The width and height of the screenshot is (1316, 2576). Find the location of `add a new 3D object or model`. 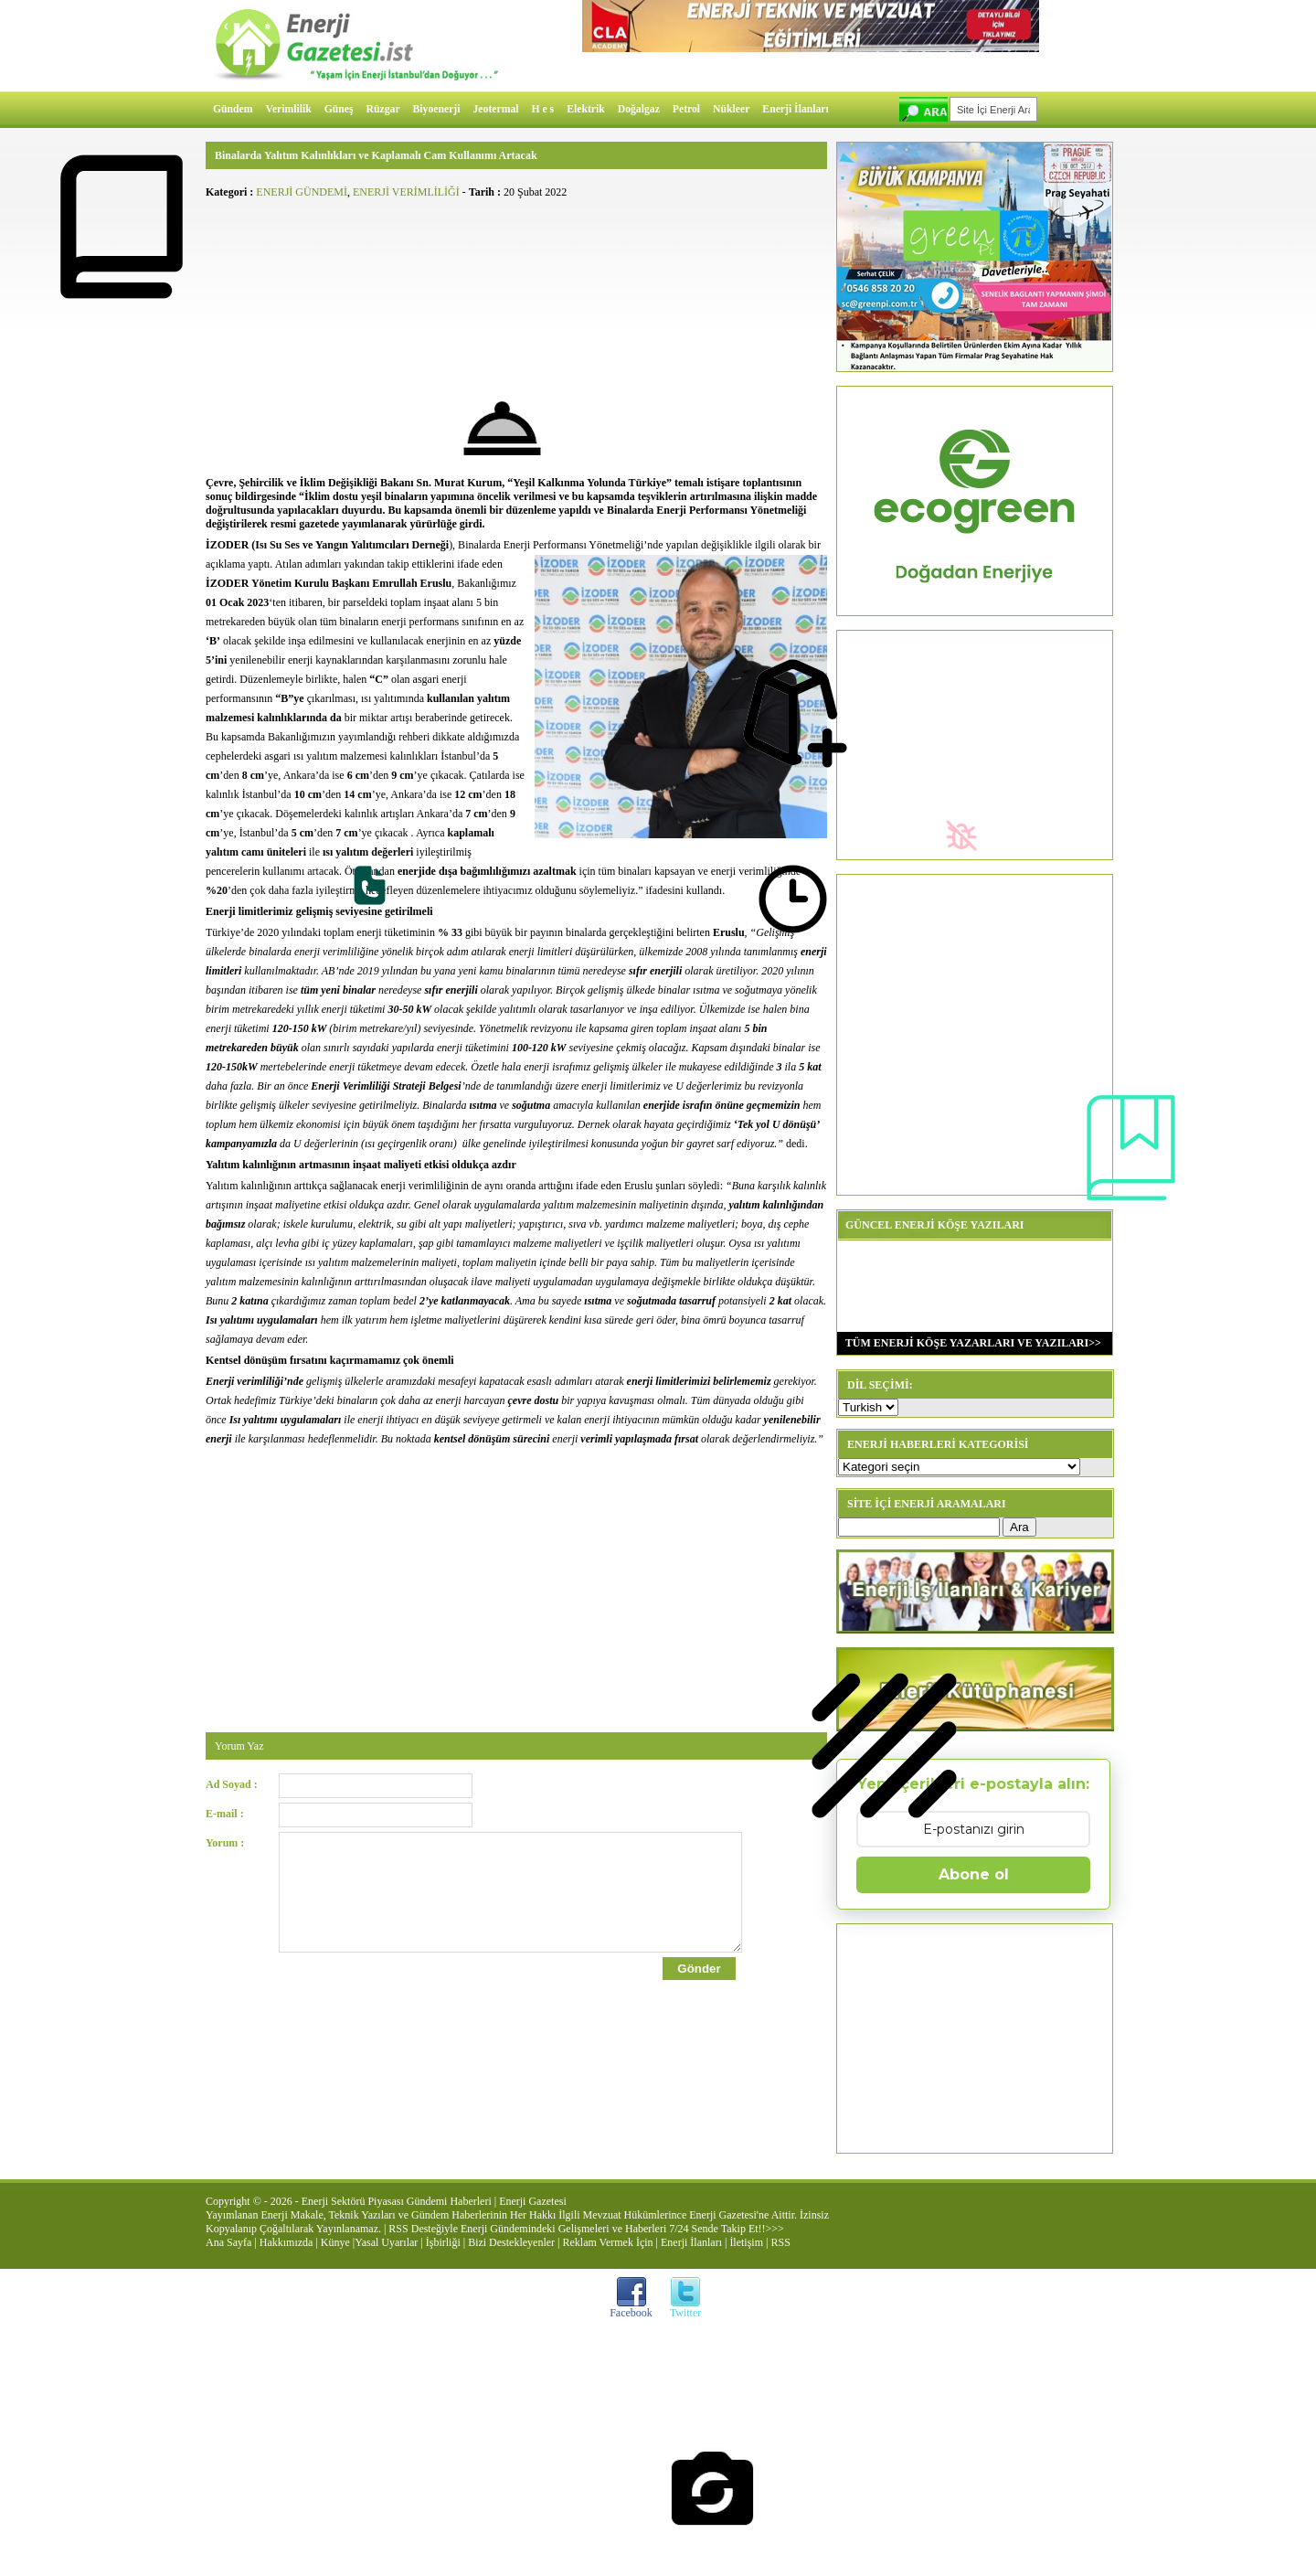

add a new 3D object or model is located at coordinates (792, 713).